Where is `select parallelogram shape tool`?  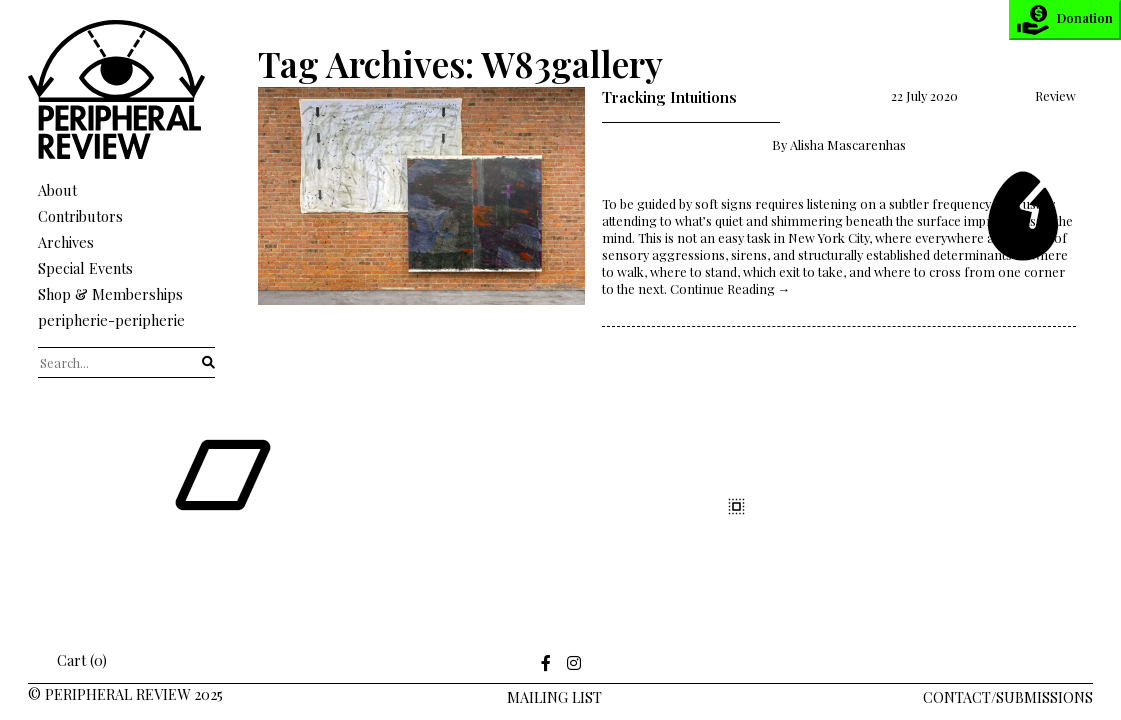
select parallelogram shape tool is located at coordinates (223, 475).